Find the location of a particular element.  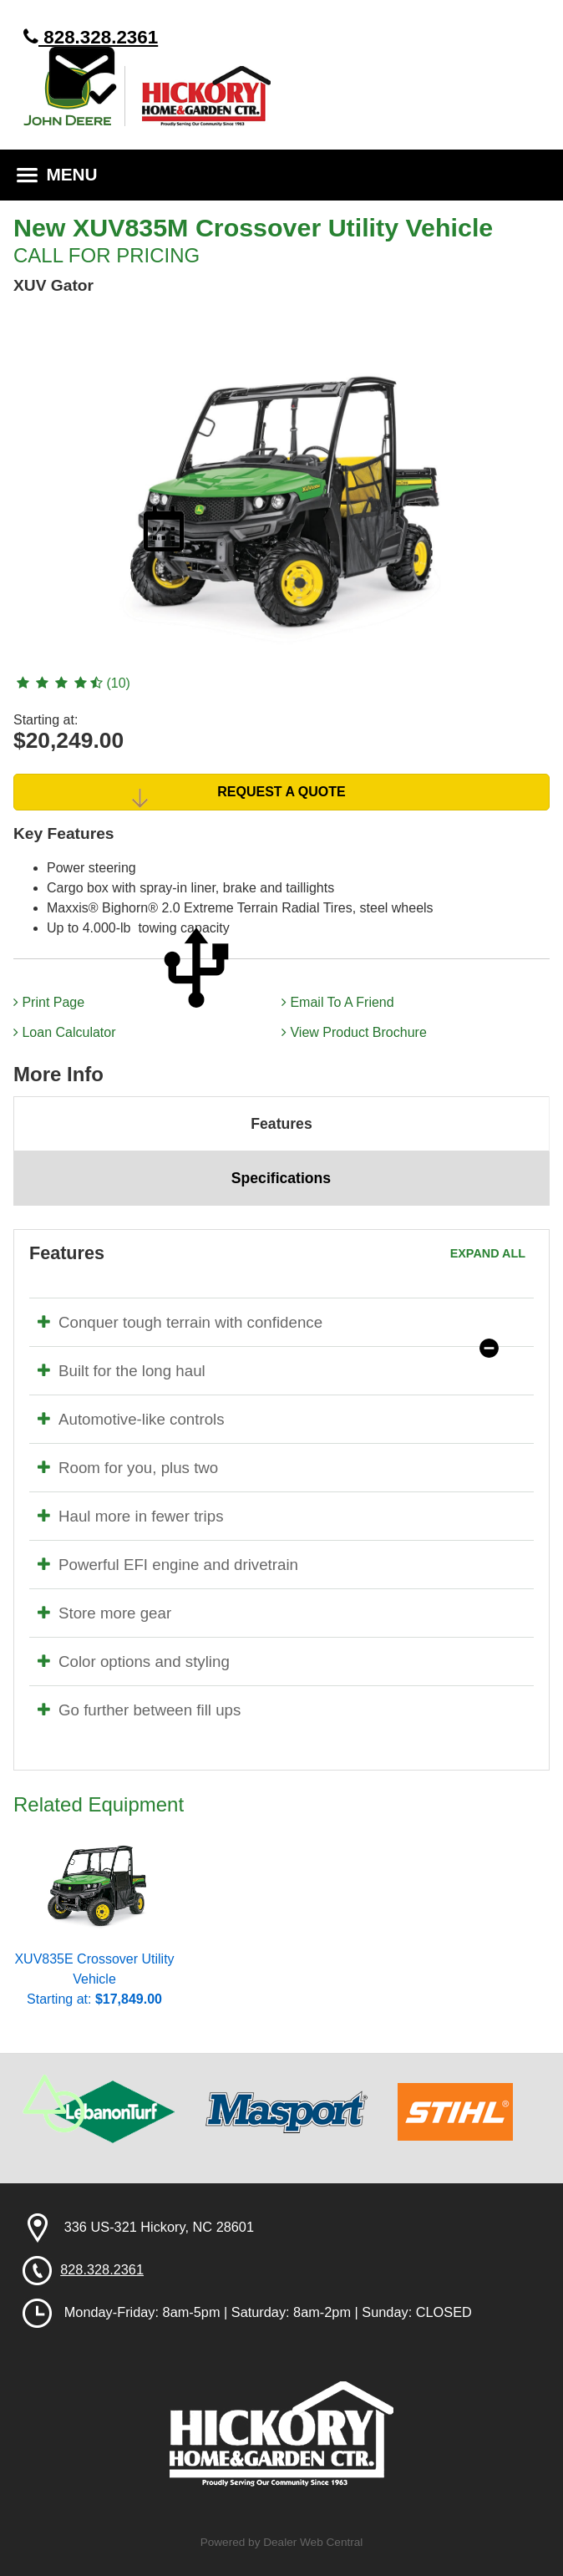

remove an item from a list is located at coordinates (489, 1348).